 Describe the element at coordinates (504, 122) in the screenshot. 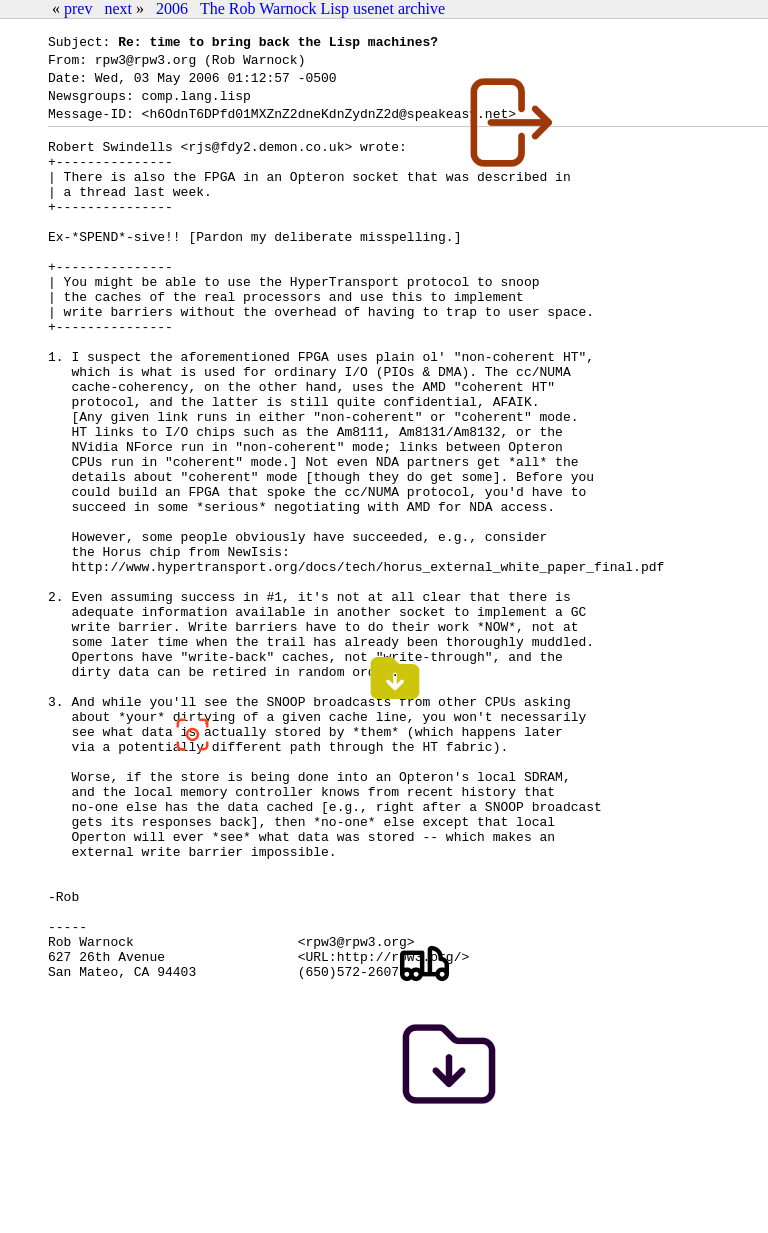

I see `log out of your account` at that location.